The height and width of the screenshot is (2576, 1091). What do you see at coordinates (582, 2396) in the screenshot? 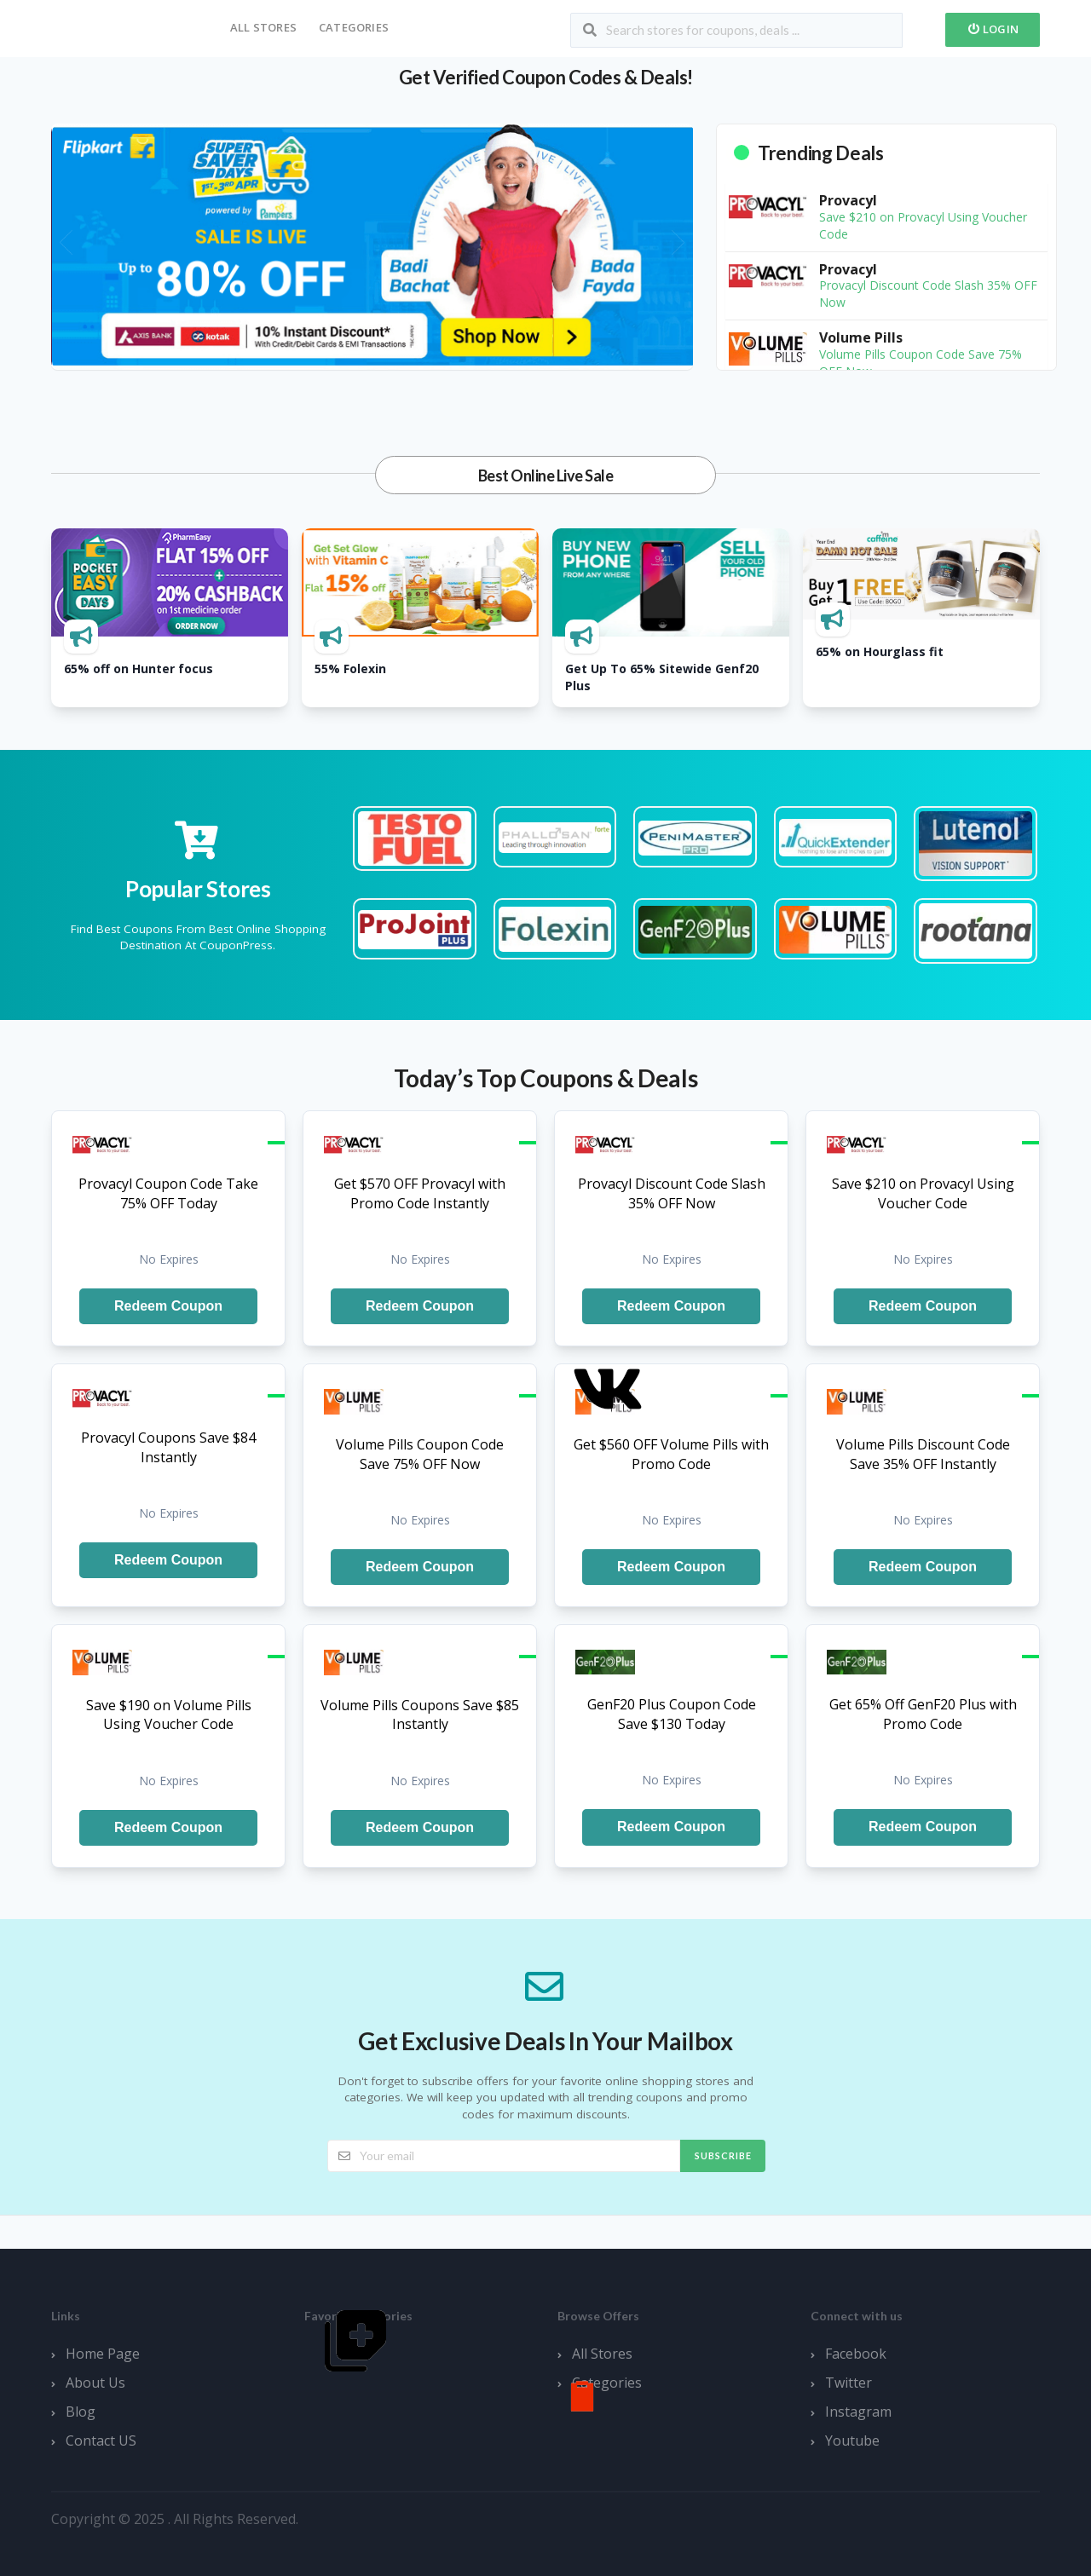
I see `copy to clipboard` at bounding box center [582, 2396].